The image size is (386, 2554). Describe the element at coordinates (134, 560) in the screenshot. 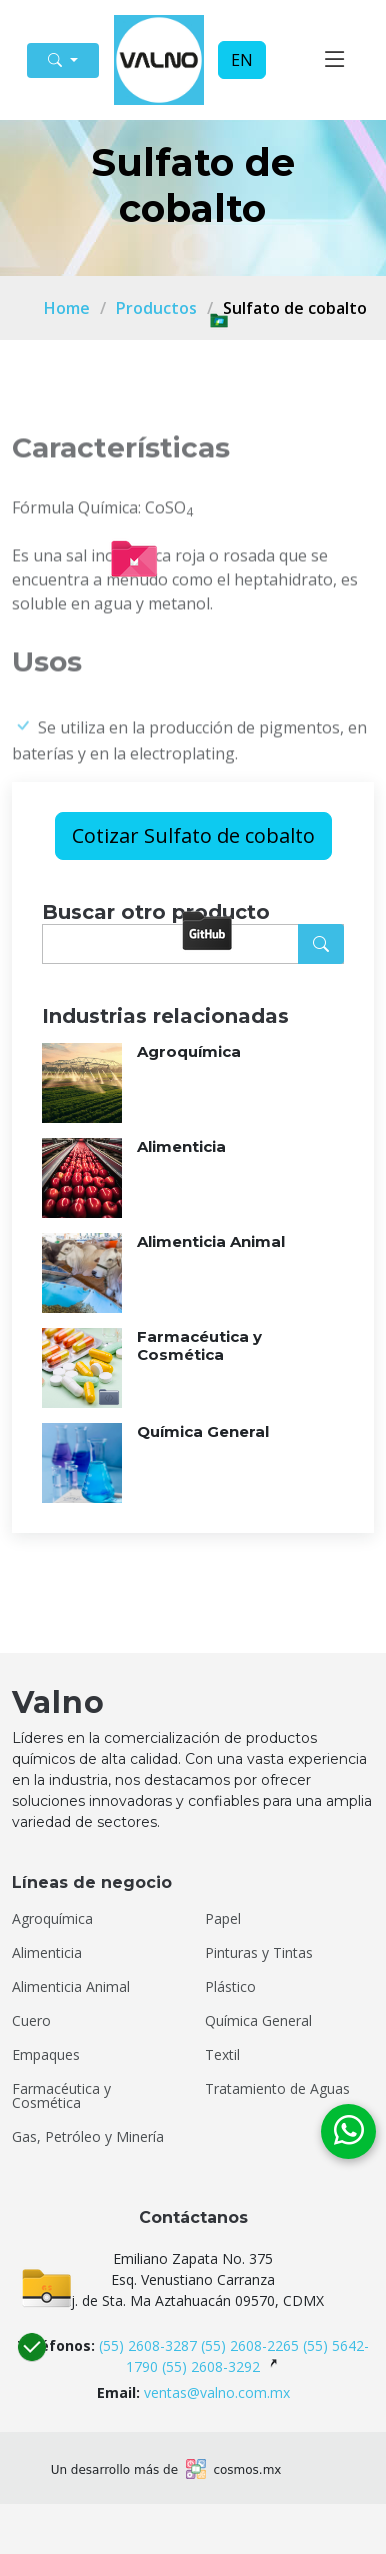

I see `open android marshmallow system folder` at that location.